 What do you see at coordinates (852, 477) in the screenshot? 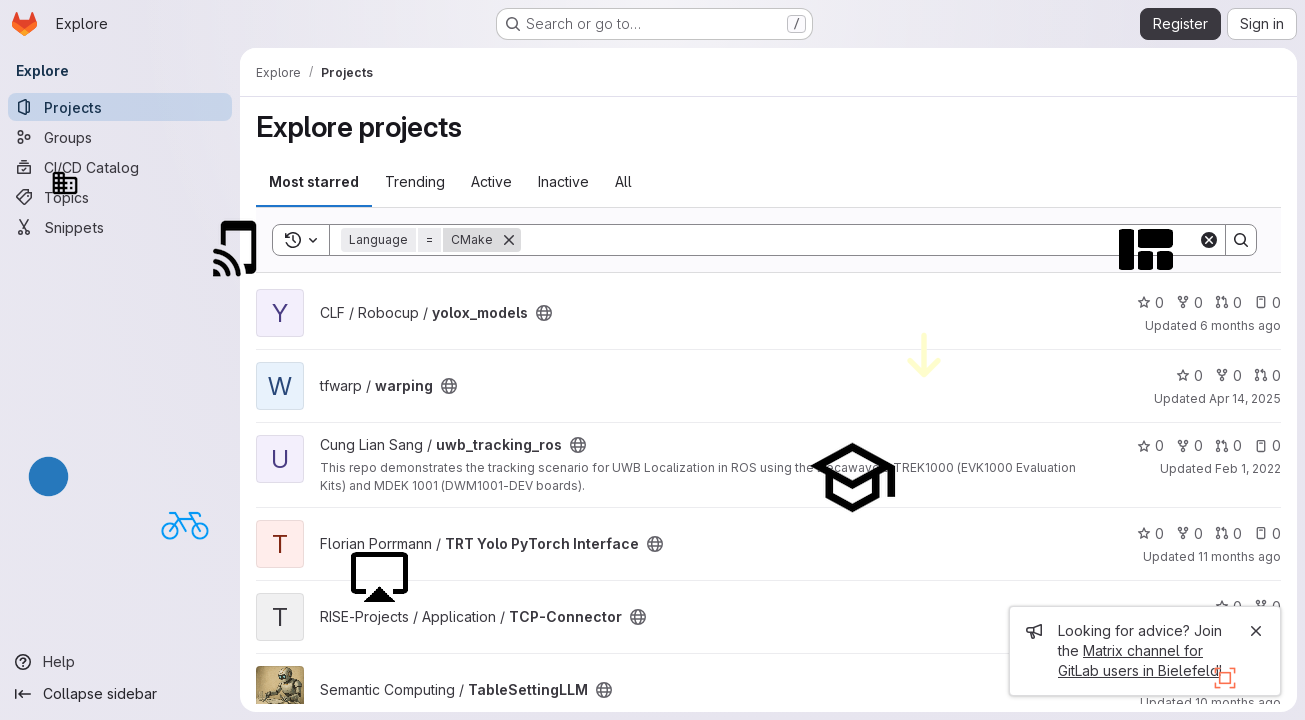
I see `access education or school-related features` at bounding box center [852, 477].